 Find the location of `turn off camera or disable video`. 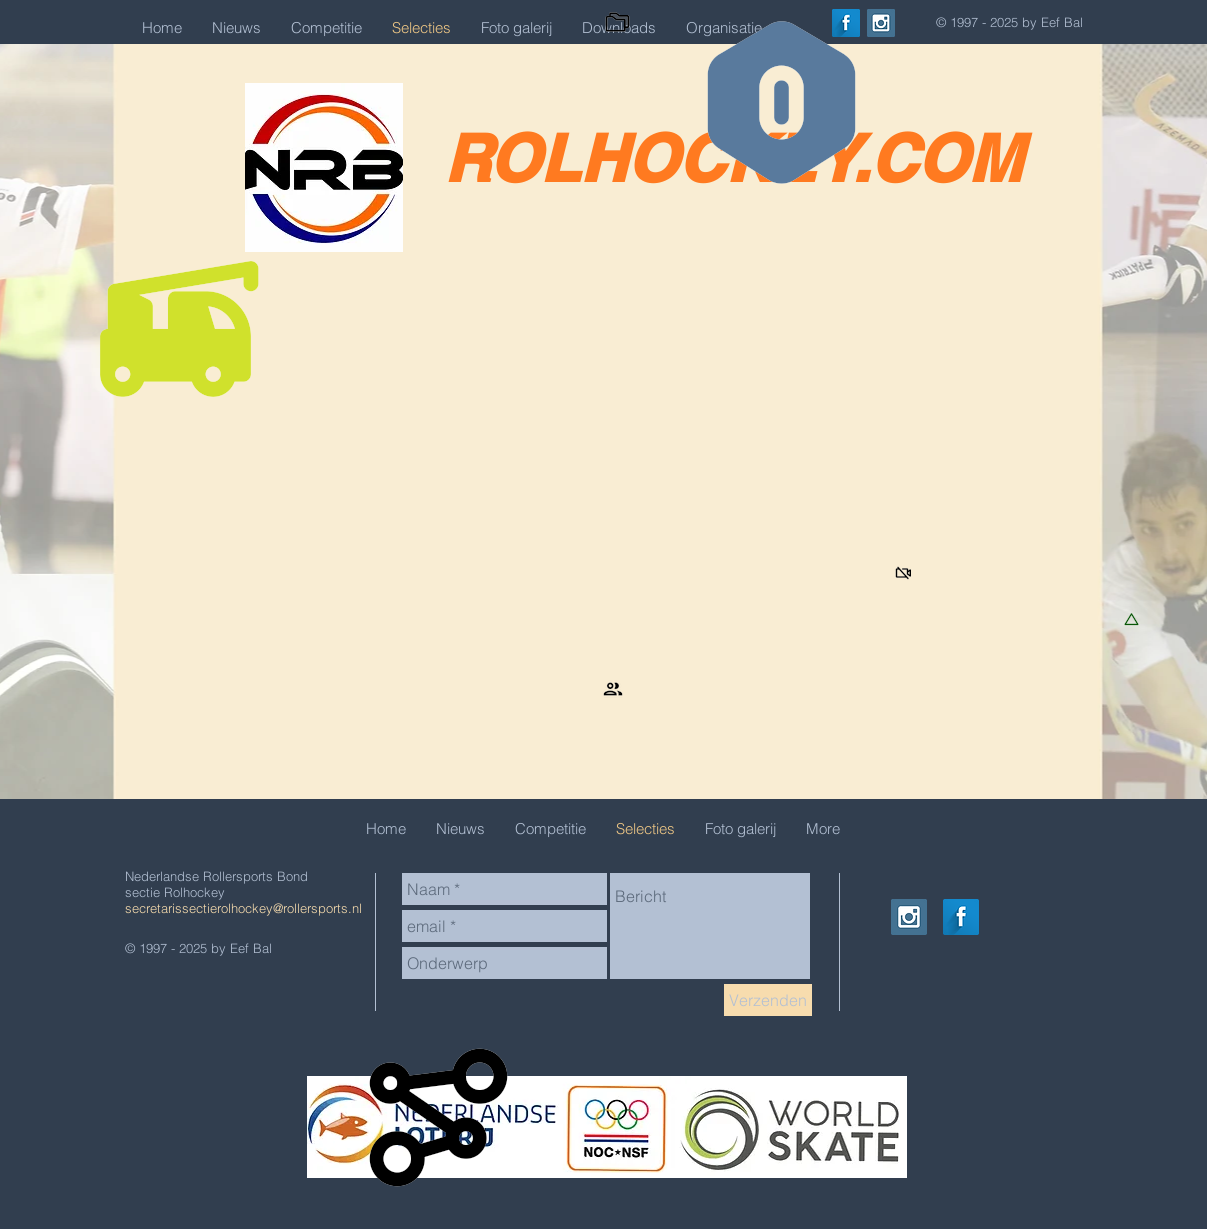

turn off camera or disable video is located at coordinates (903, 573).